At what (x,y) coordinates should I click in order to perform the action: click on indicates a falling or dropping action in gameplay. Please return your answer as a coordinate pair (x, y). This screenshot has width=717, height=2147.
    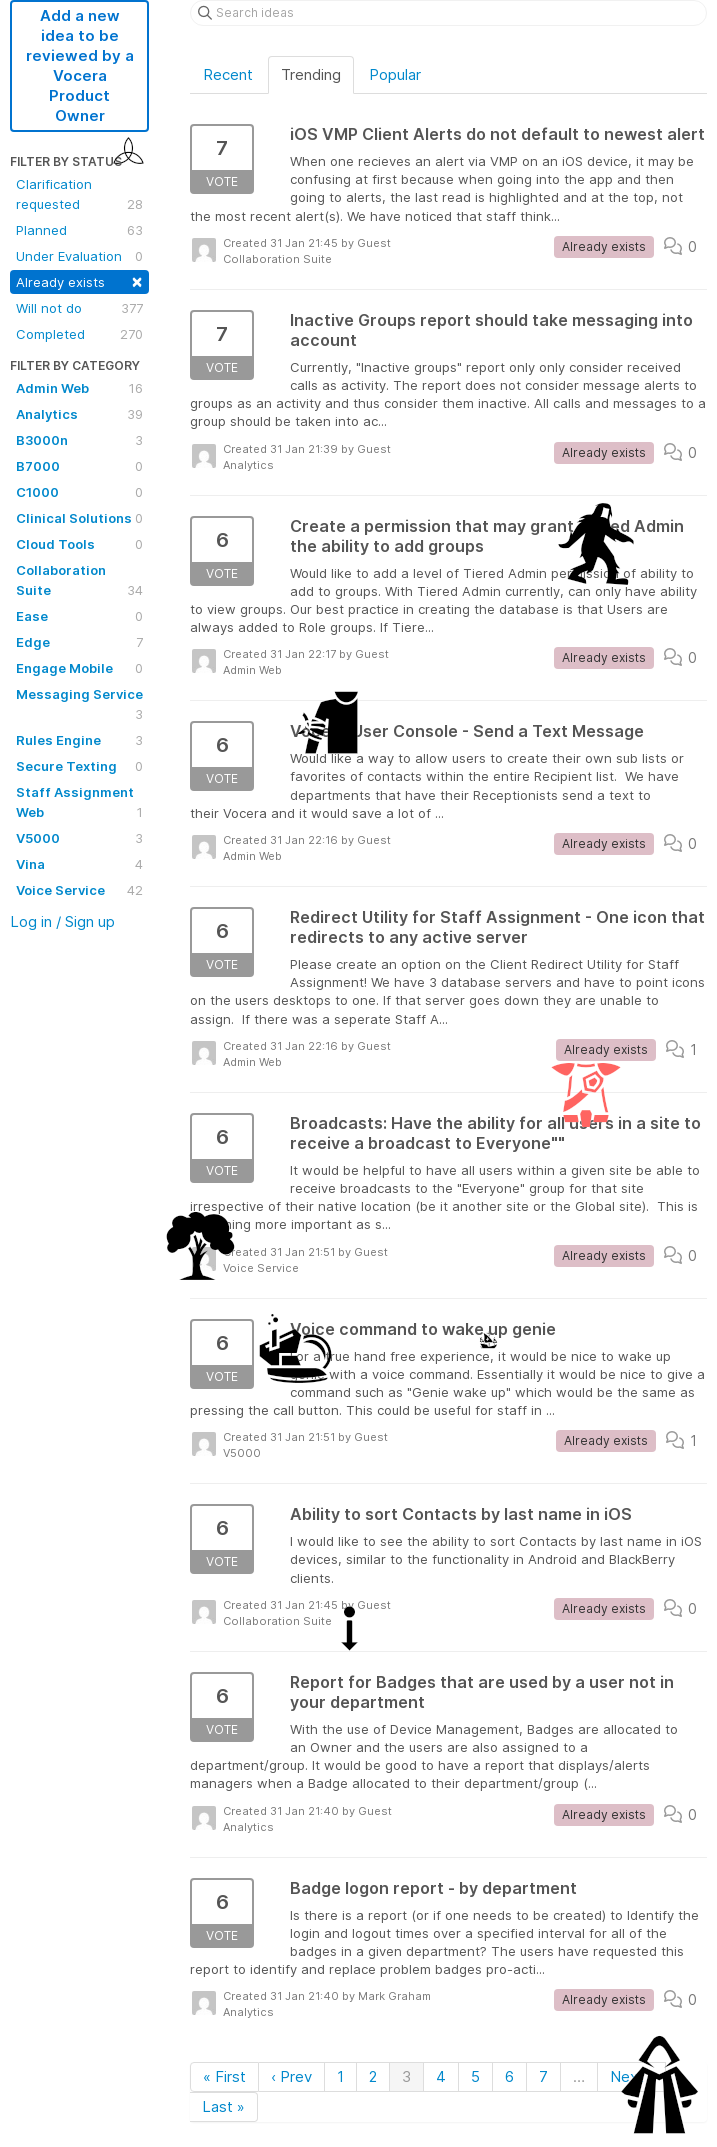
    Looking at the image, I should click on (349, 1628).